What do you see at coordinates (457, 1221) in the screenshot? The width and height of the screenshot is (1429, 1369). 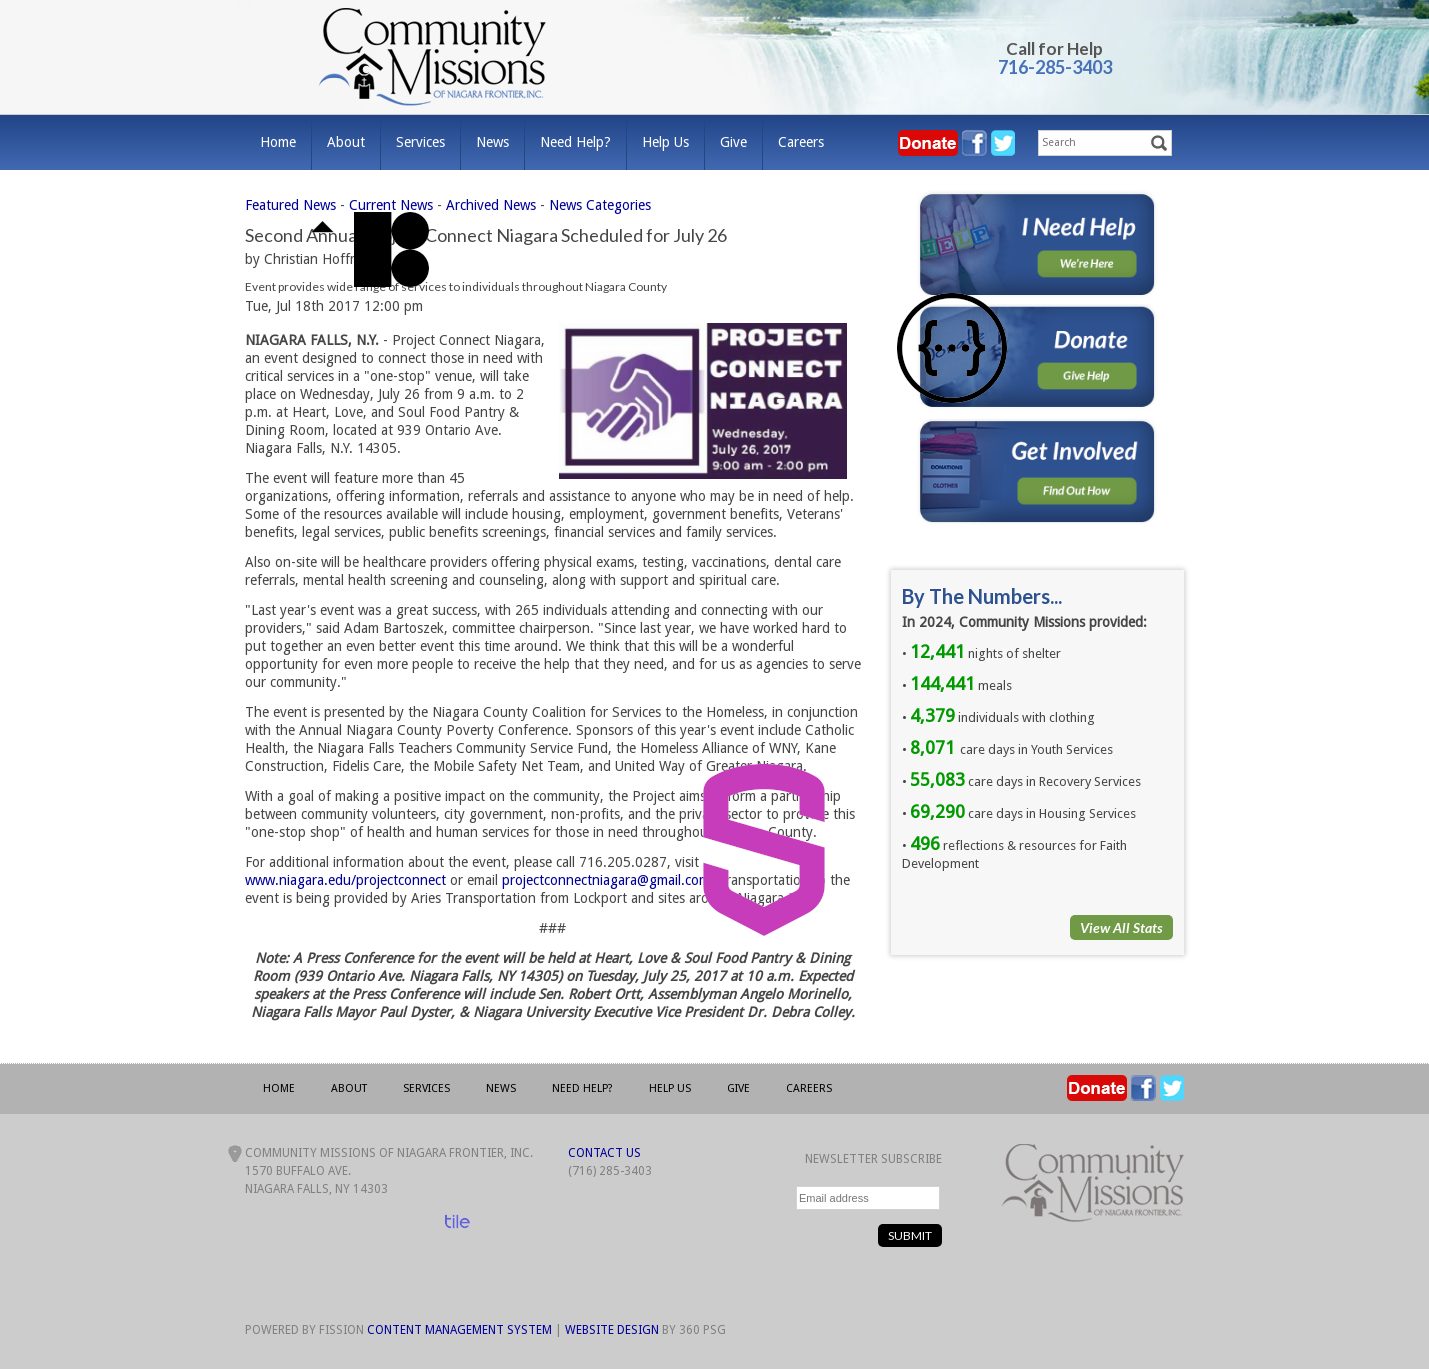 I see `open the Tile app to locate your items` at bounding box center [457, 1221].